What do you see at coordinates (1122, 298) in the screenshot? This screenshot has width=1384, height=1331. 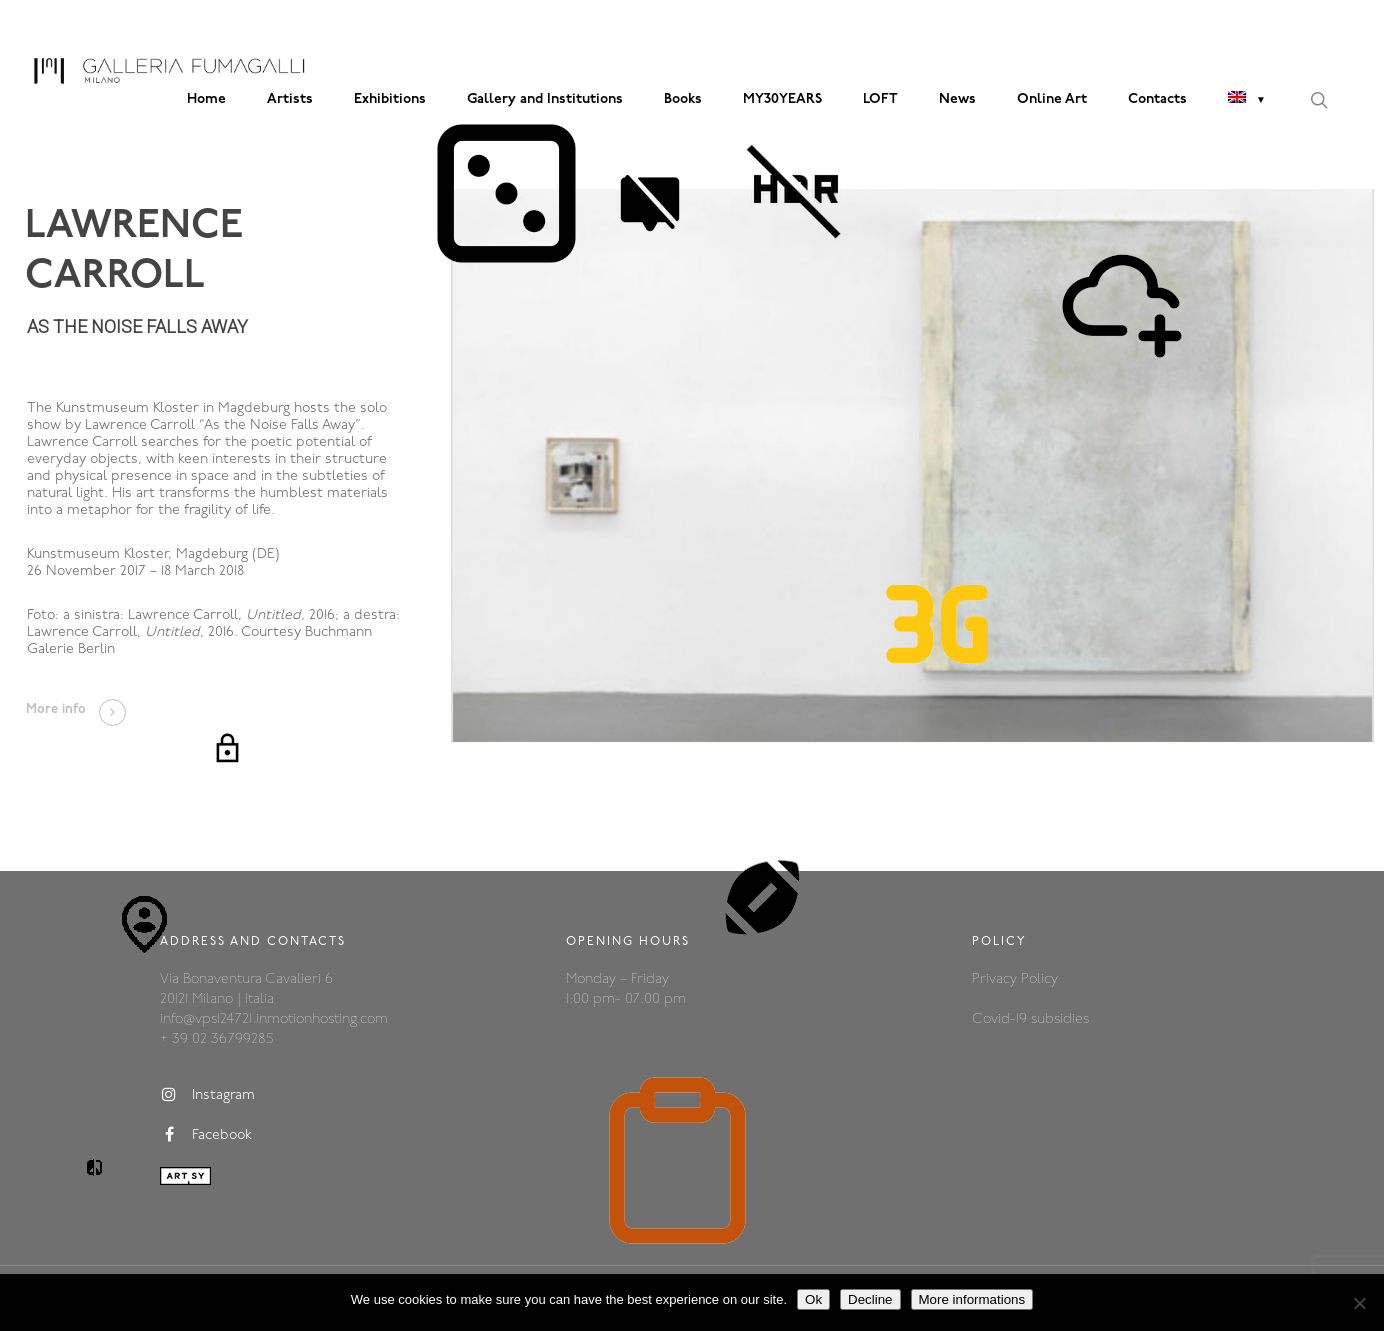 I see `upload a new file to cloud storage` at bounding box center [1122, 298].